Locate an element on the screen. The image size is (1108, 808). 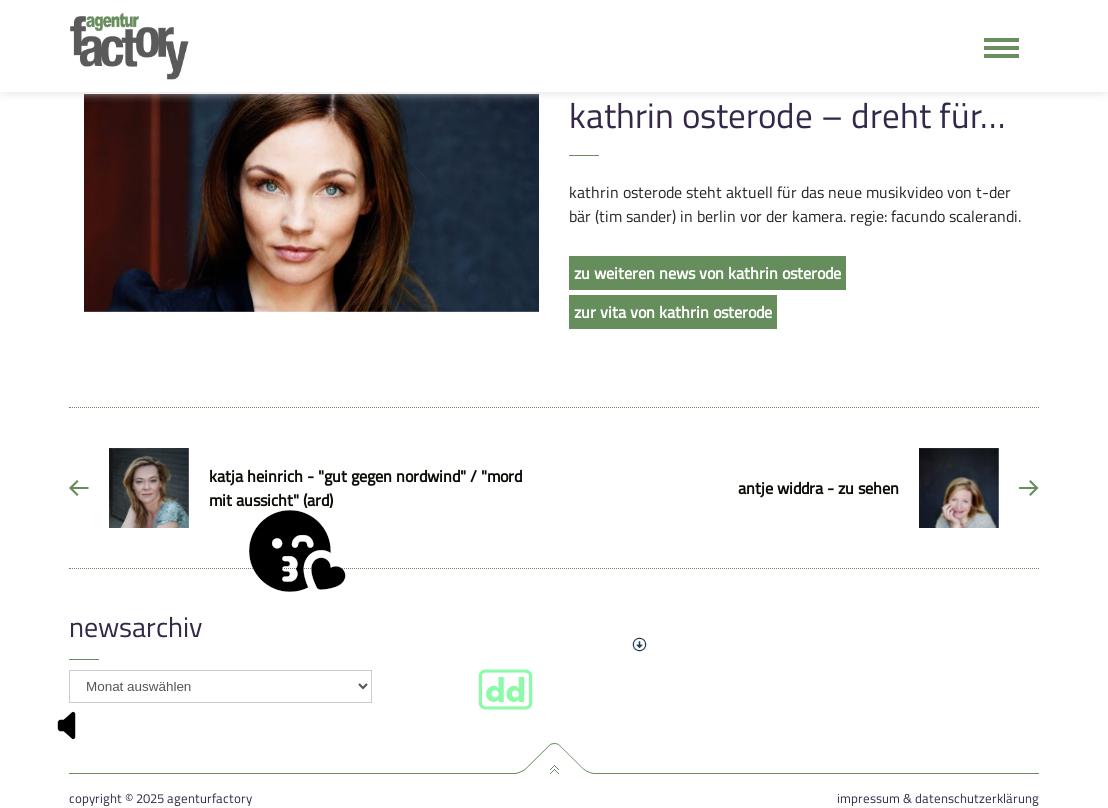
send a kiss or flirty reaction is located at coordinates (295, 551).